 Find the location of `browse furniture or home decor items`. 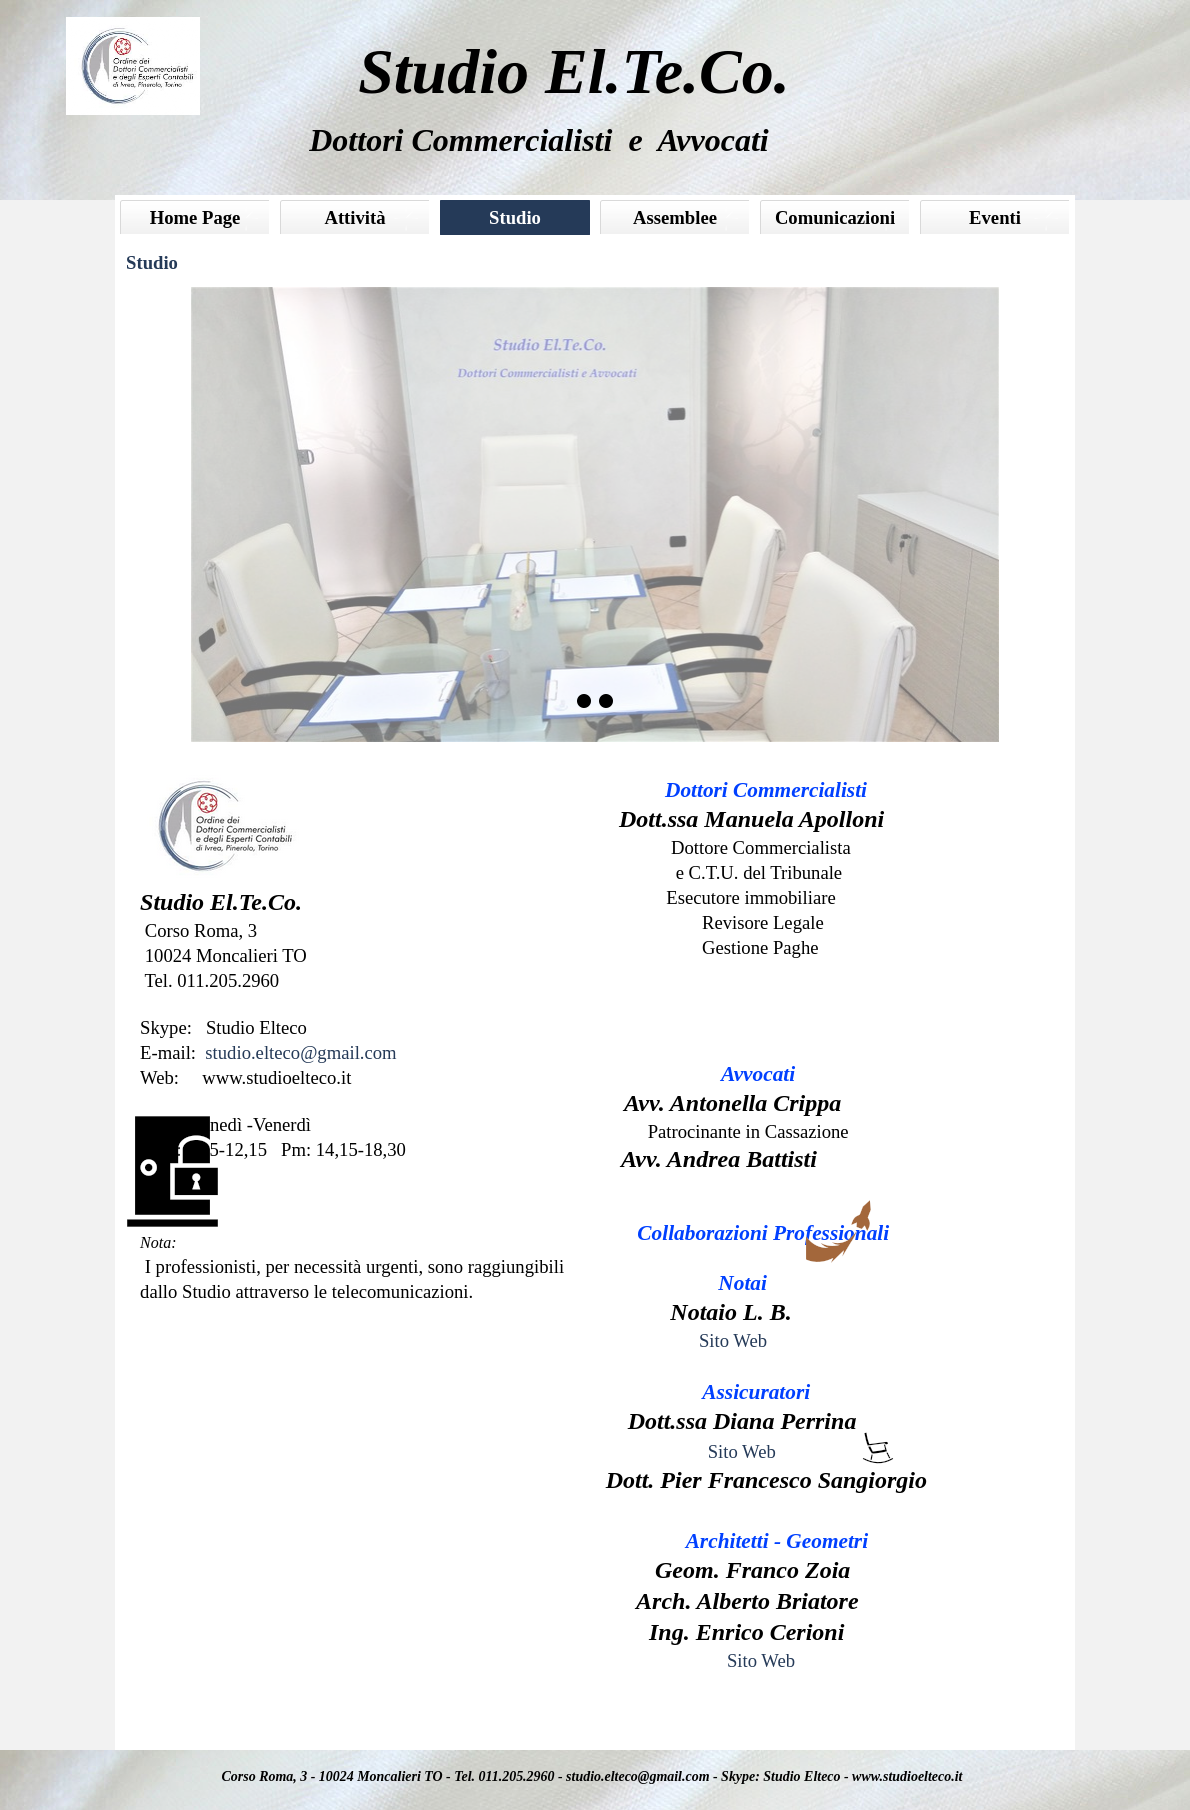

browse furniture or home decor items is located at coordinates (878, 1448).